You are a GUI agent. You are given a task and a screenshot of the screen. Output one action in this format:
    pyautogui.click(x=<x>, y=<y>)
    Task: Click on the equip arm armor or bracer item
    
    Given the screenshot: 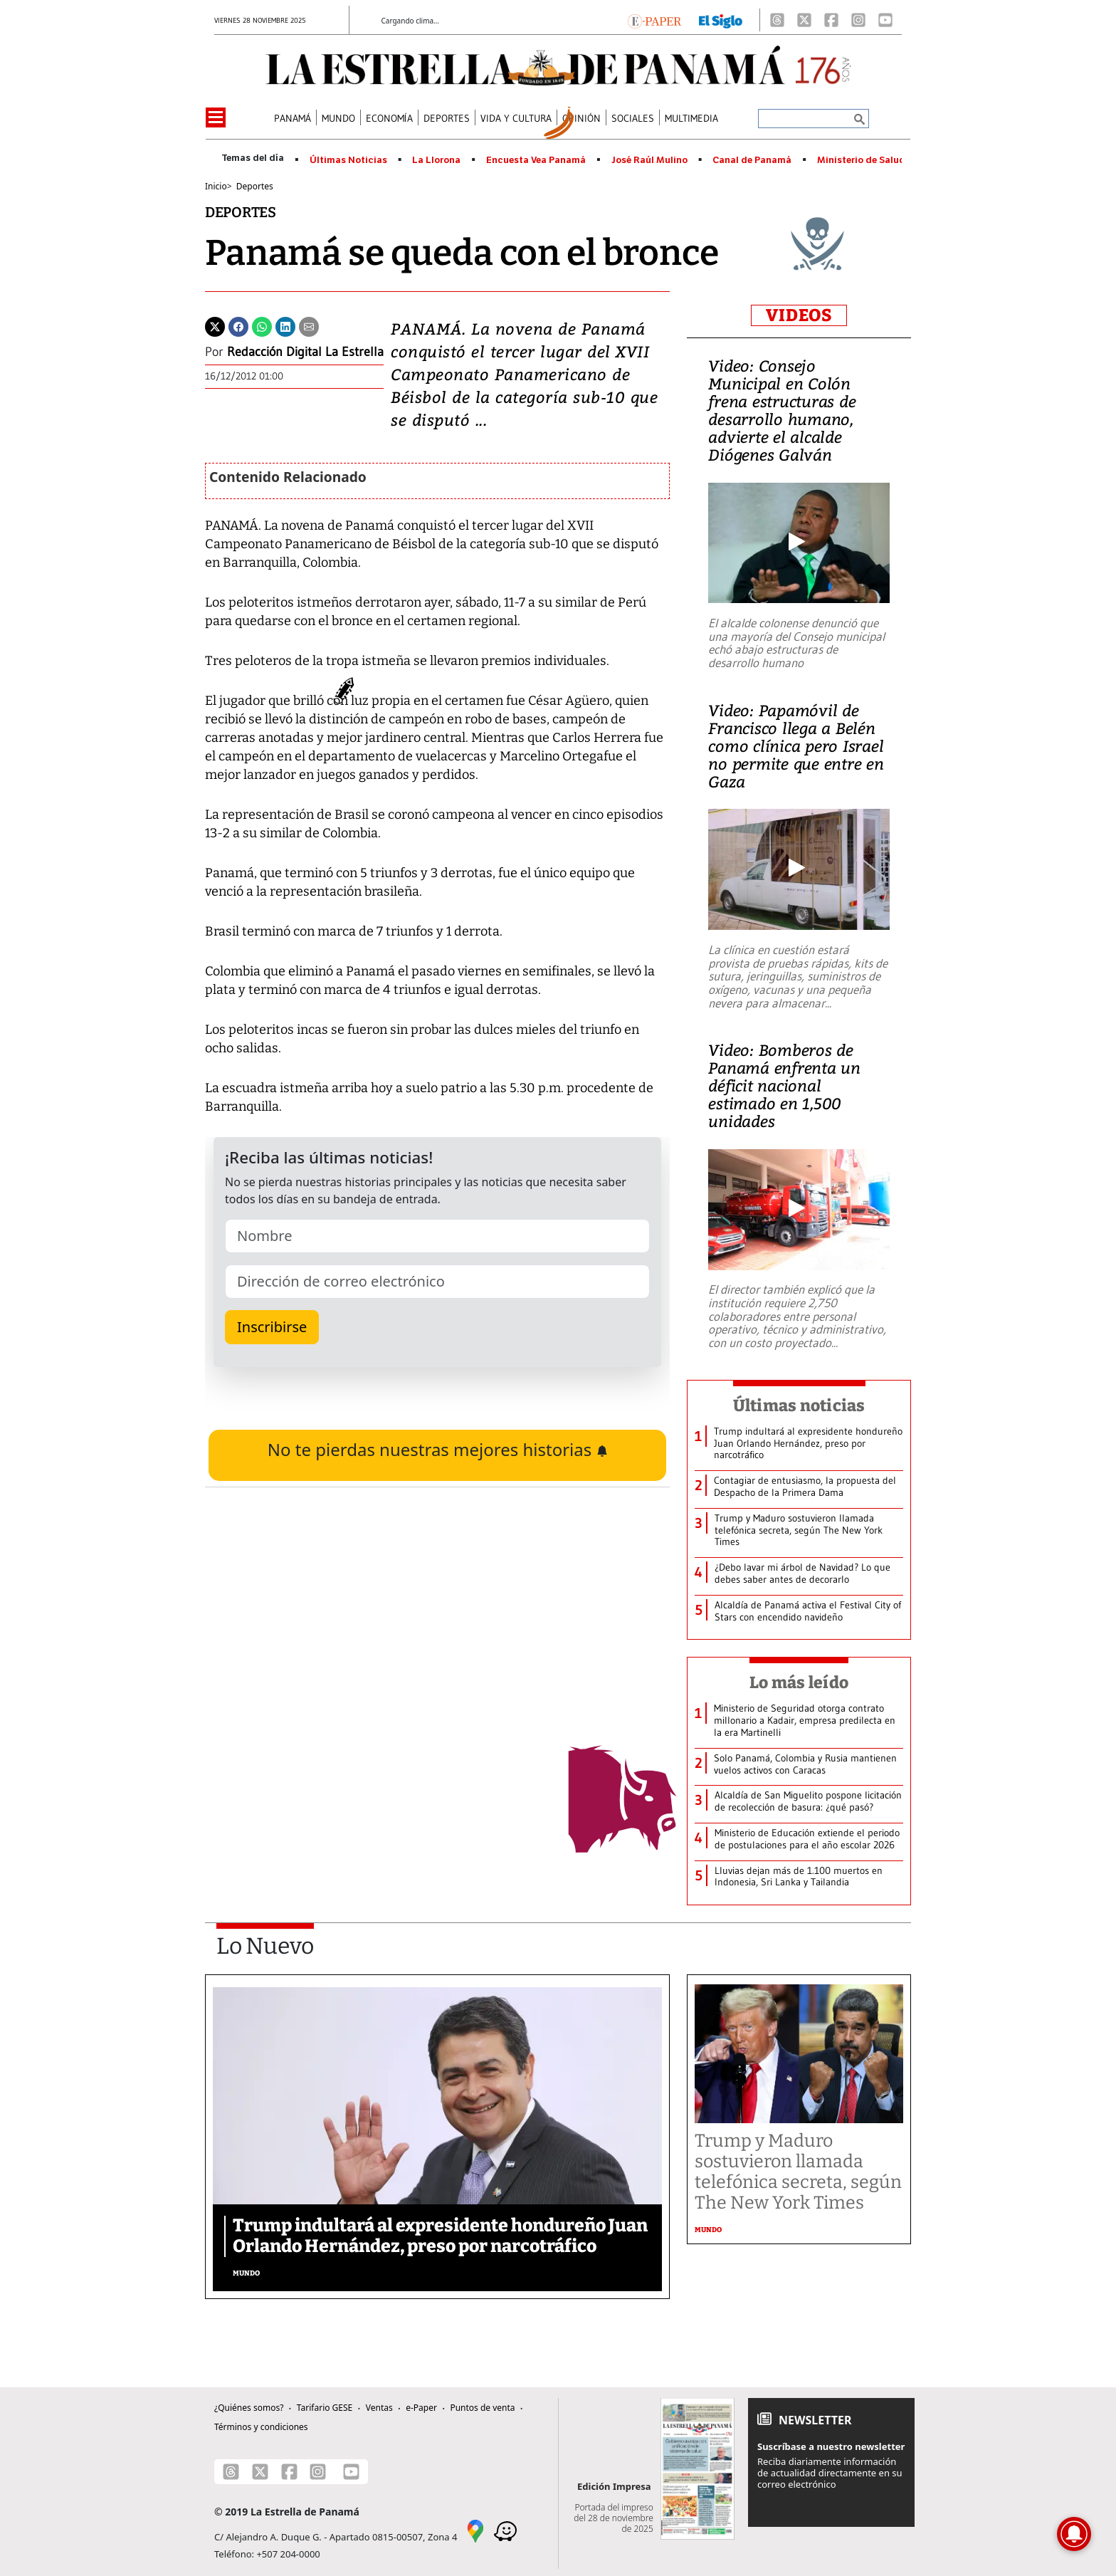 What is the action you would take?
    pyautogui.click(x=344, y=691)
    